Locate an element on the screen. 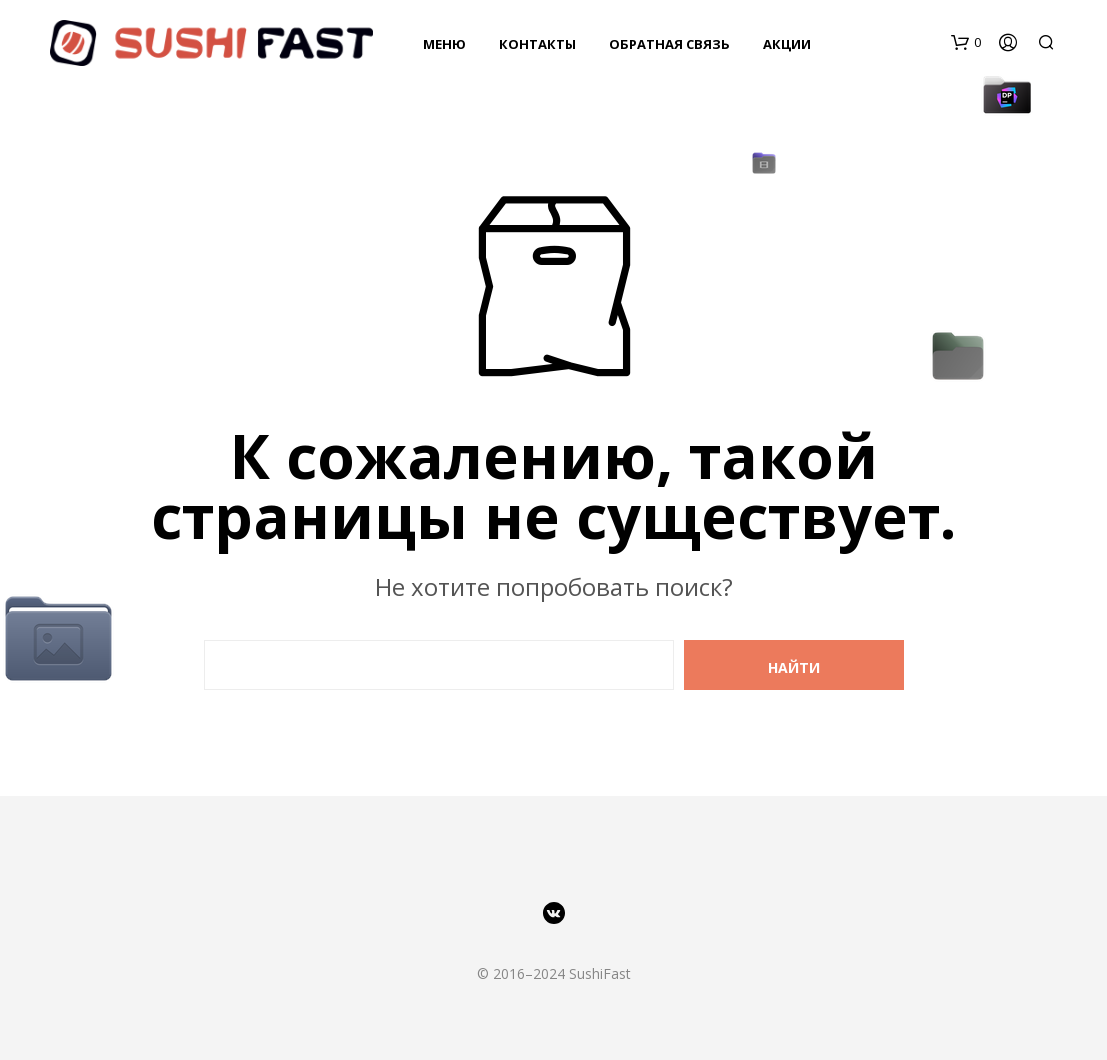 This screenshot has width=1107, height=1060. an open folder in the file system is located at coordinates (958, 356).